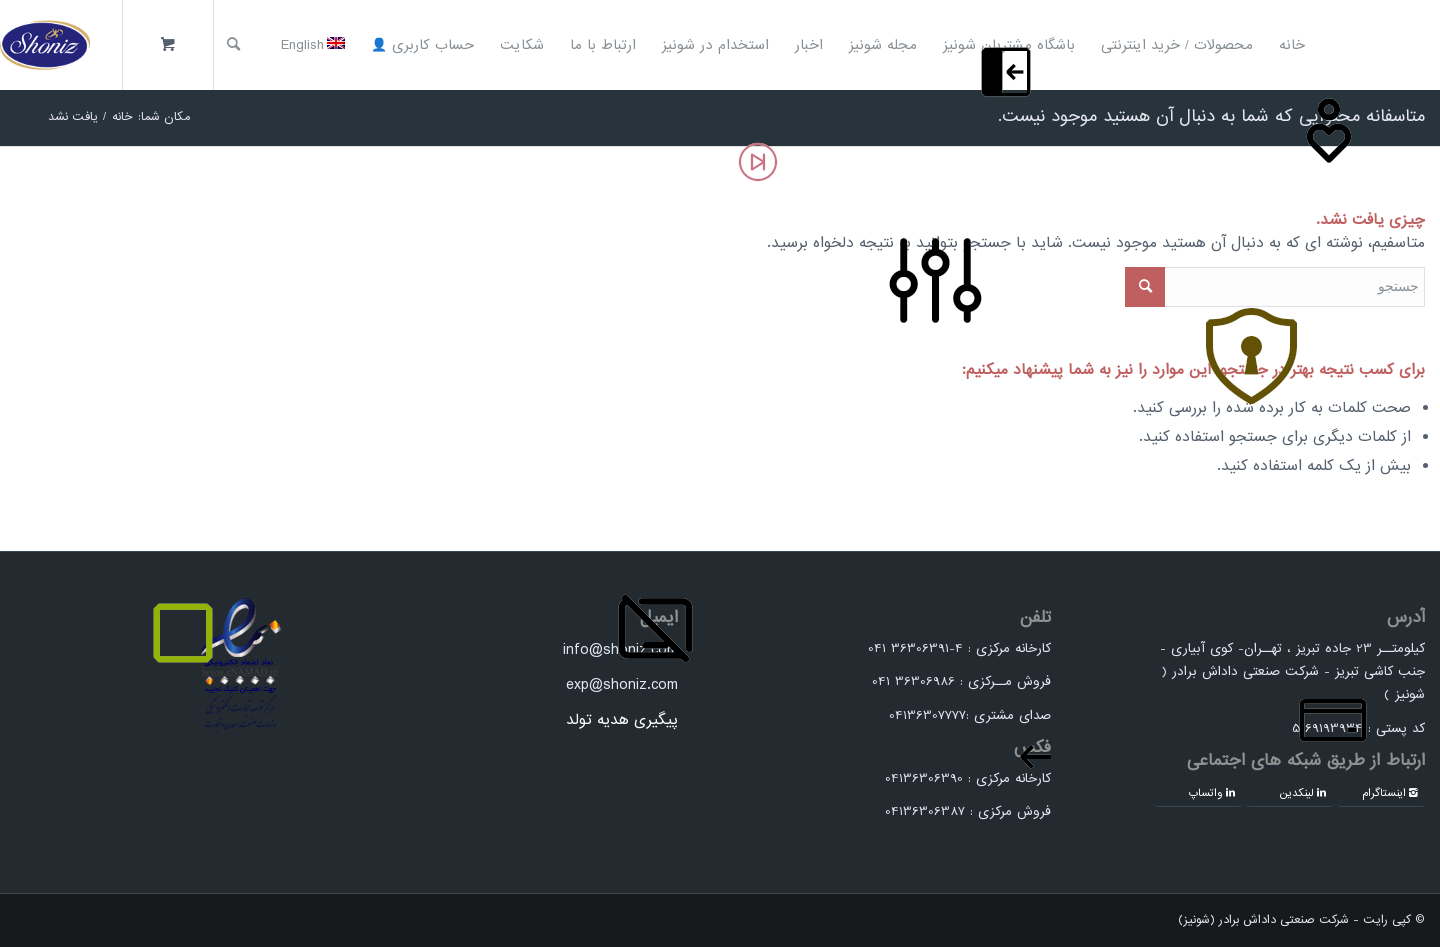 The height and width of the screenshot is (947, 1440). What do you see at coordinates (1006, 72) in the screenshot?
I see `dock sidebar to the left side of the editor` at bounding box center [1006, 72].